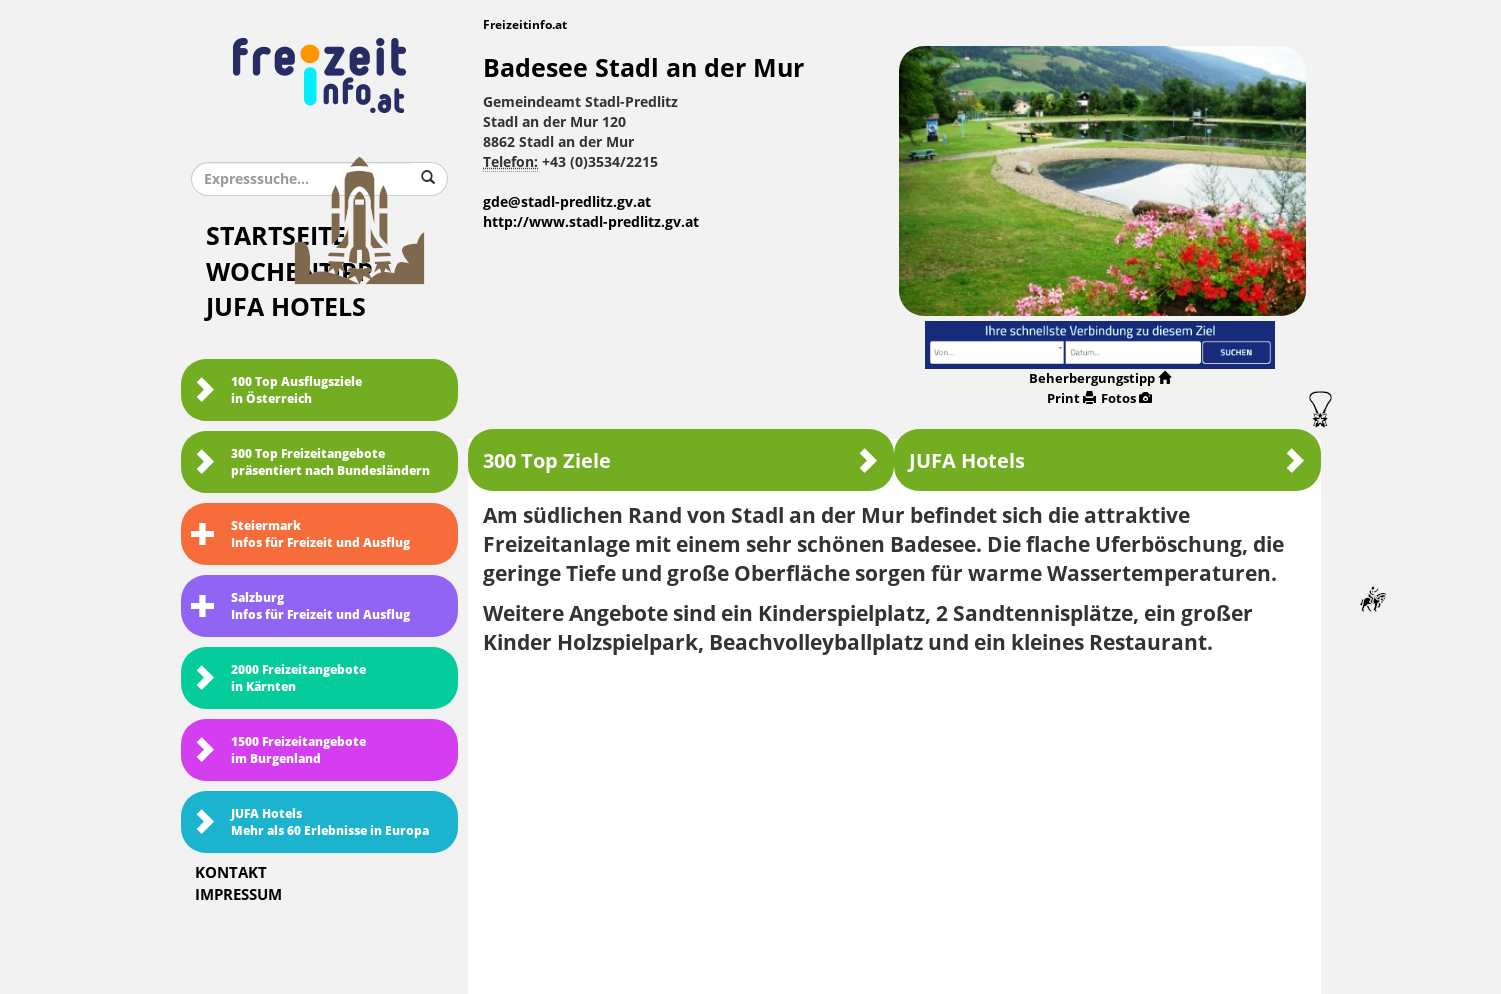 The height and width of the screenshot is (994, 1501). What do you see at coordinates (1320, 409) in the screenshot?
I see `browse jewelry or accessories` at bounding box center [1320, 409].